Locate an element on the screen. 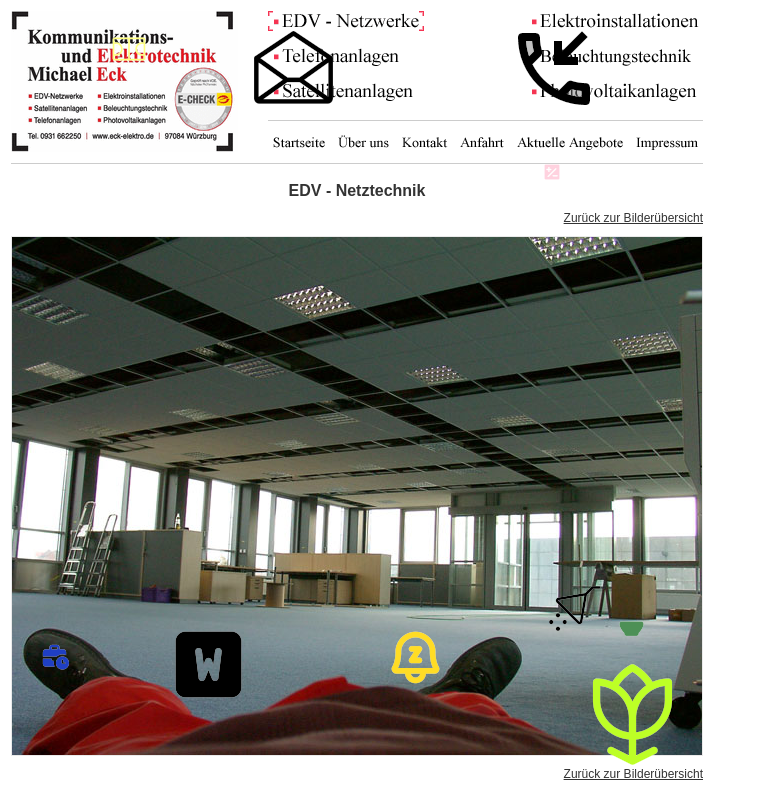 This screenshot has width=768, height=792. open Wikipedia or wiki-related content is located at coordinates (208, 664).